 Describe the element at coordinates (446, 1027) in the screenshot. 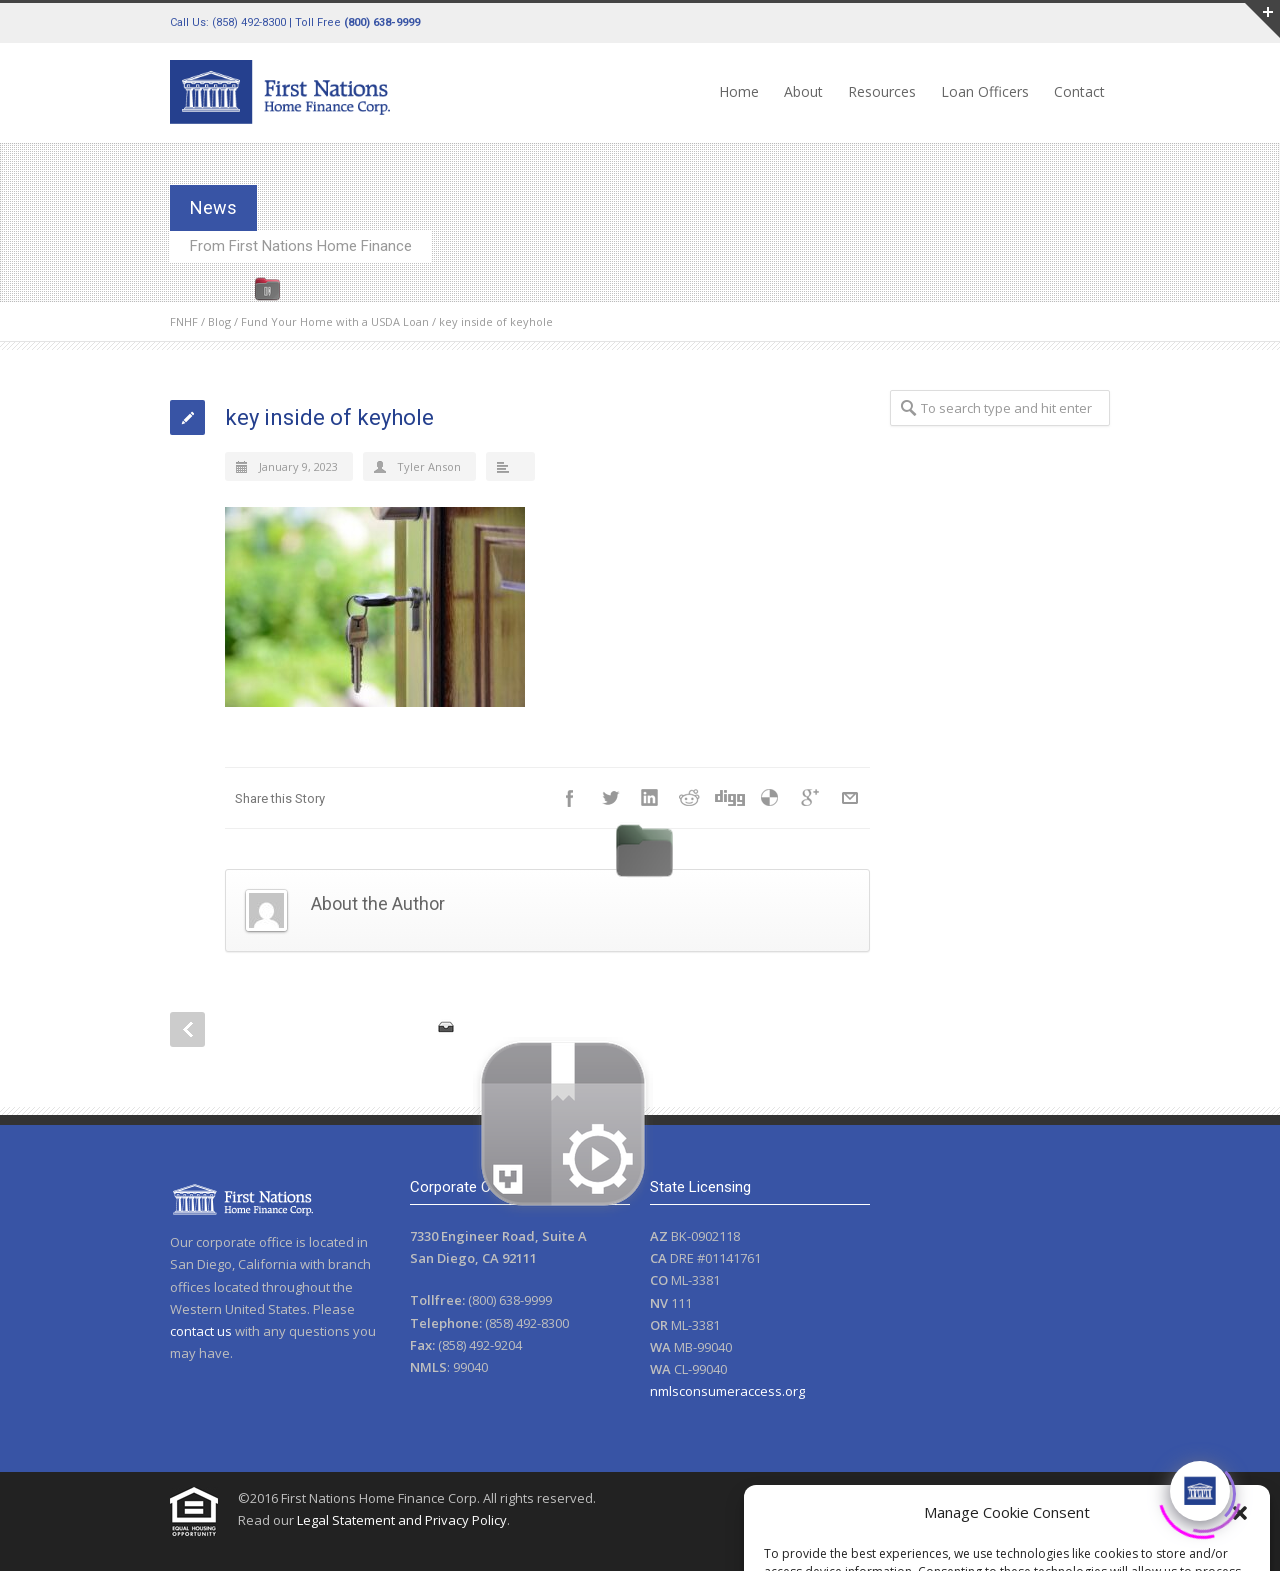

I see `view your inbox messages` at that location.